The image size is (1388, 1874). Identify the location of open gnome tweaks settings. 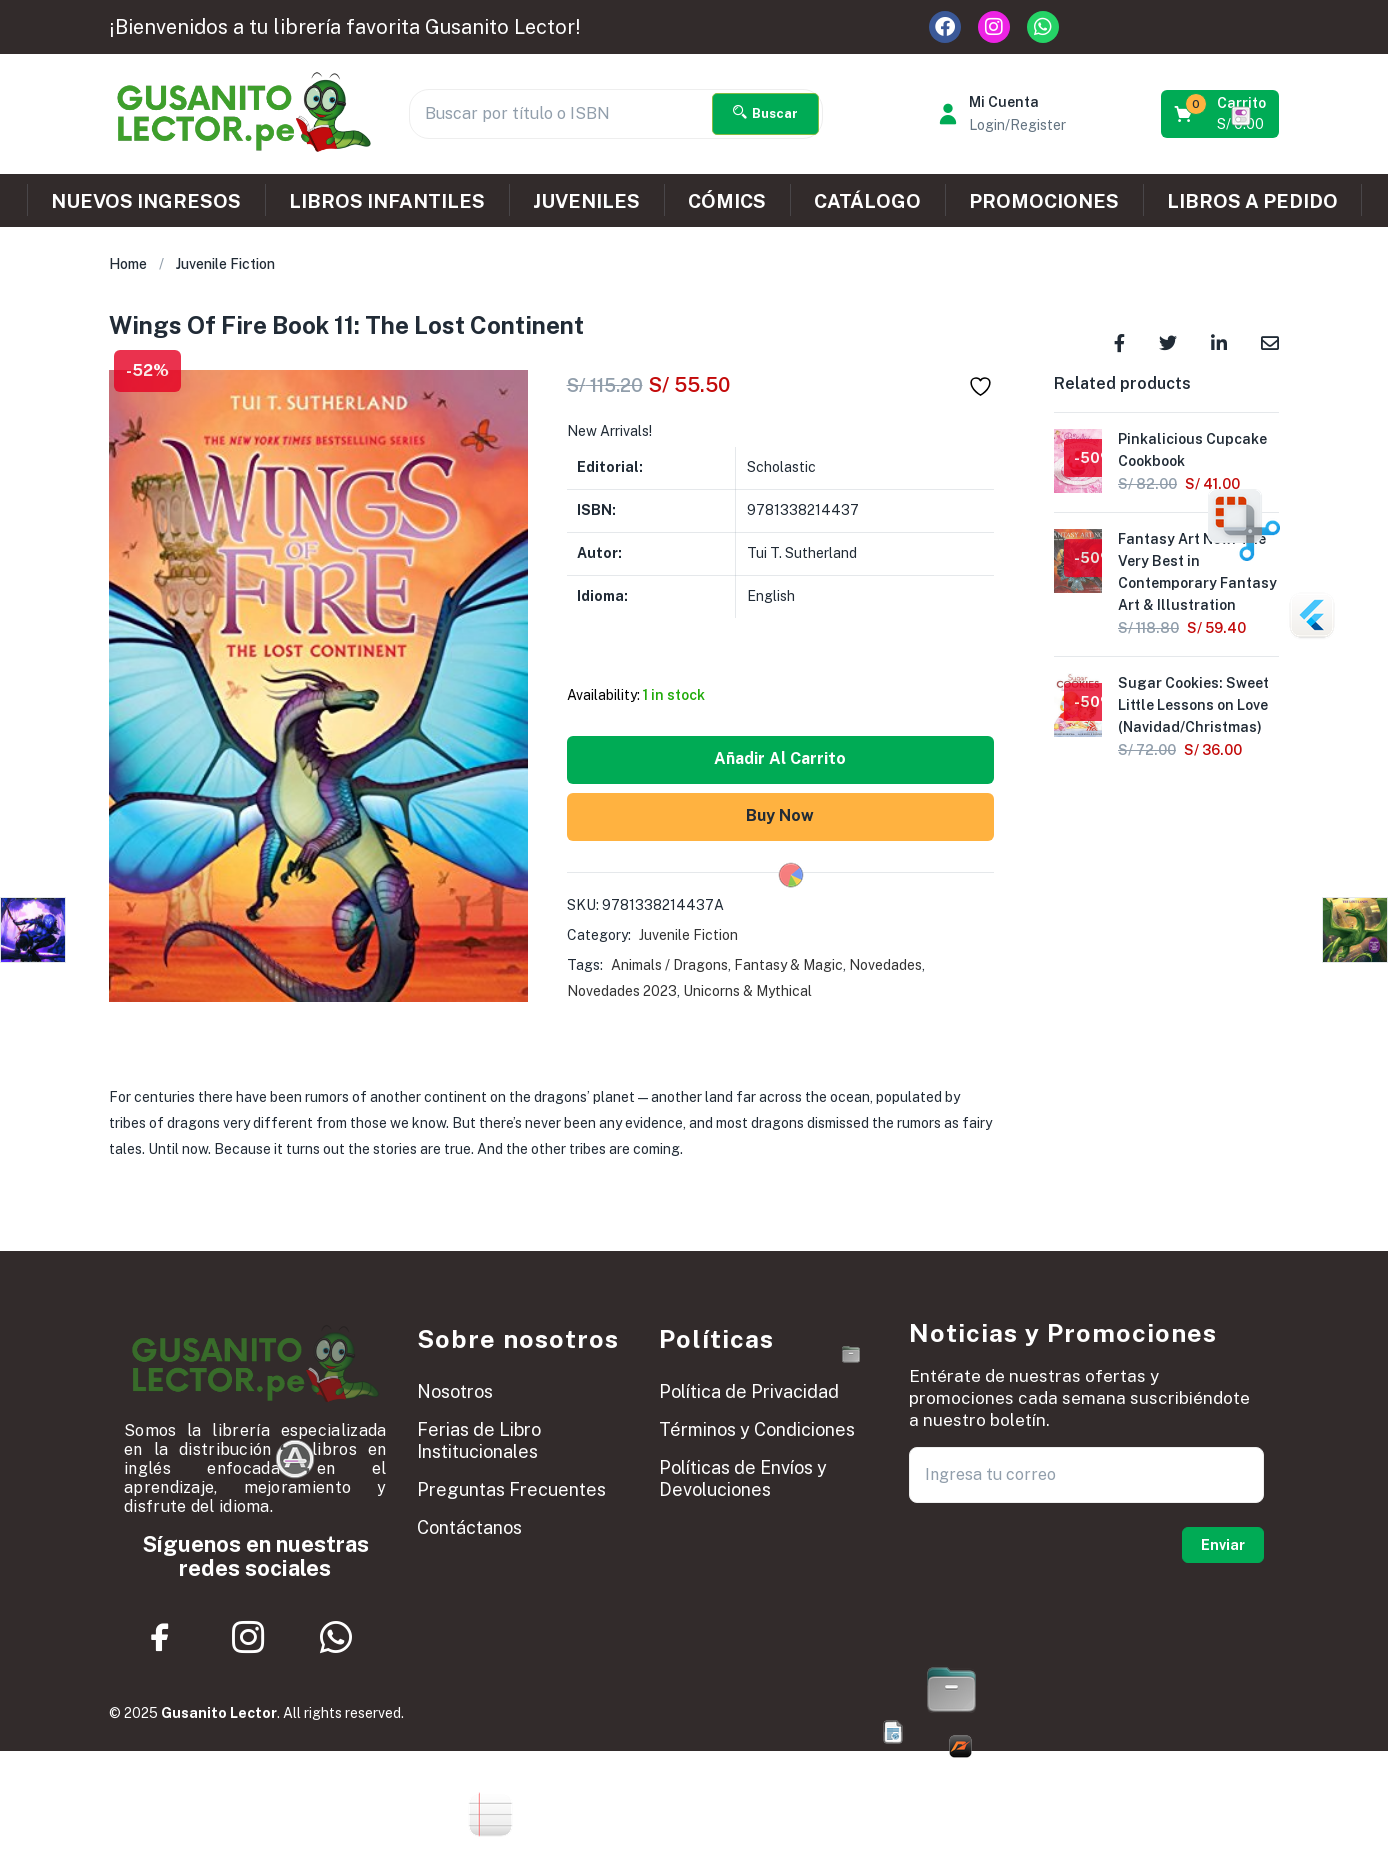
(1241, 116).